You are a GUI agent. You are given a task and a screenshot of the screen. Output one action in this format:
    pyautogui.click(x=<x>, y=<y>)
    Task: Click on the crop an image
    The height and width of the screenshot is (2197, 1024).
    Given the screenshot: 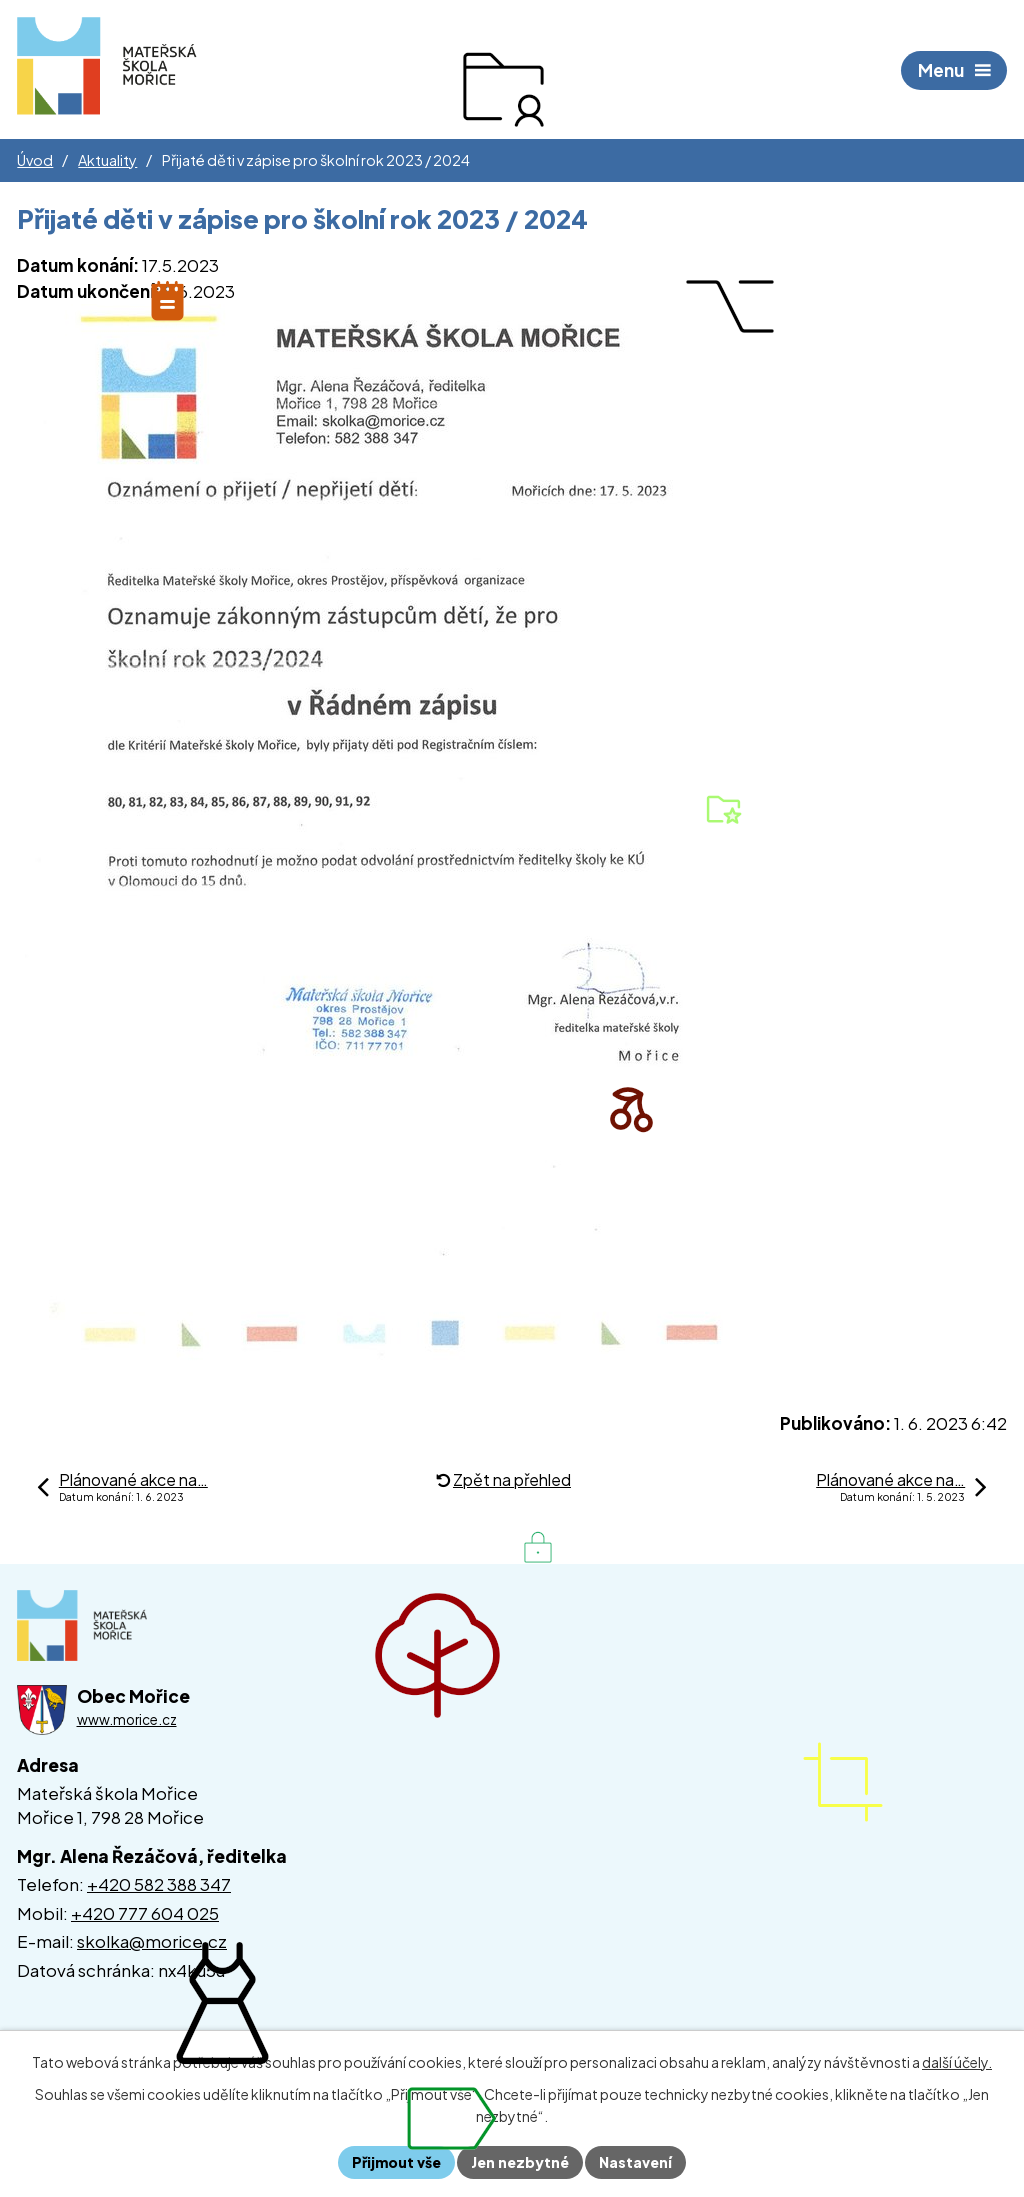 What is the action you would take?
    pyautogui.click(x=843, y=1782)
    